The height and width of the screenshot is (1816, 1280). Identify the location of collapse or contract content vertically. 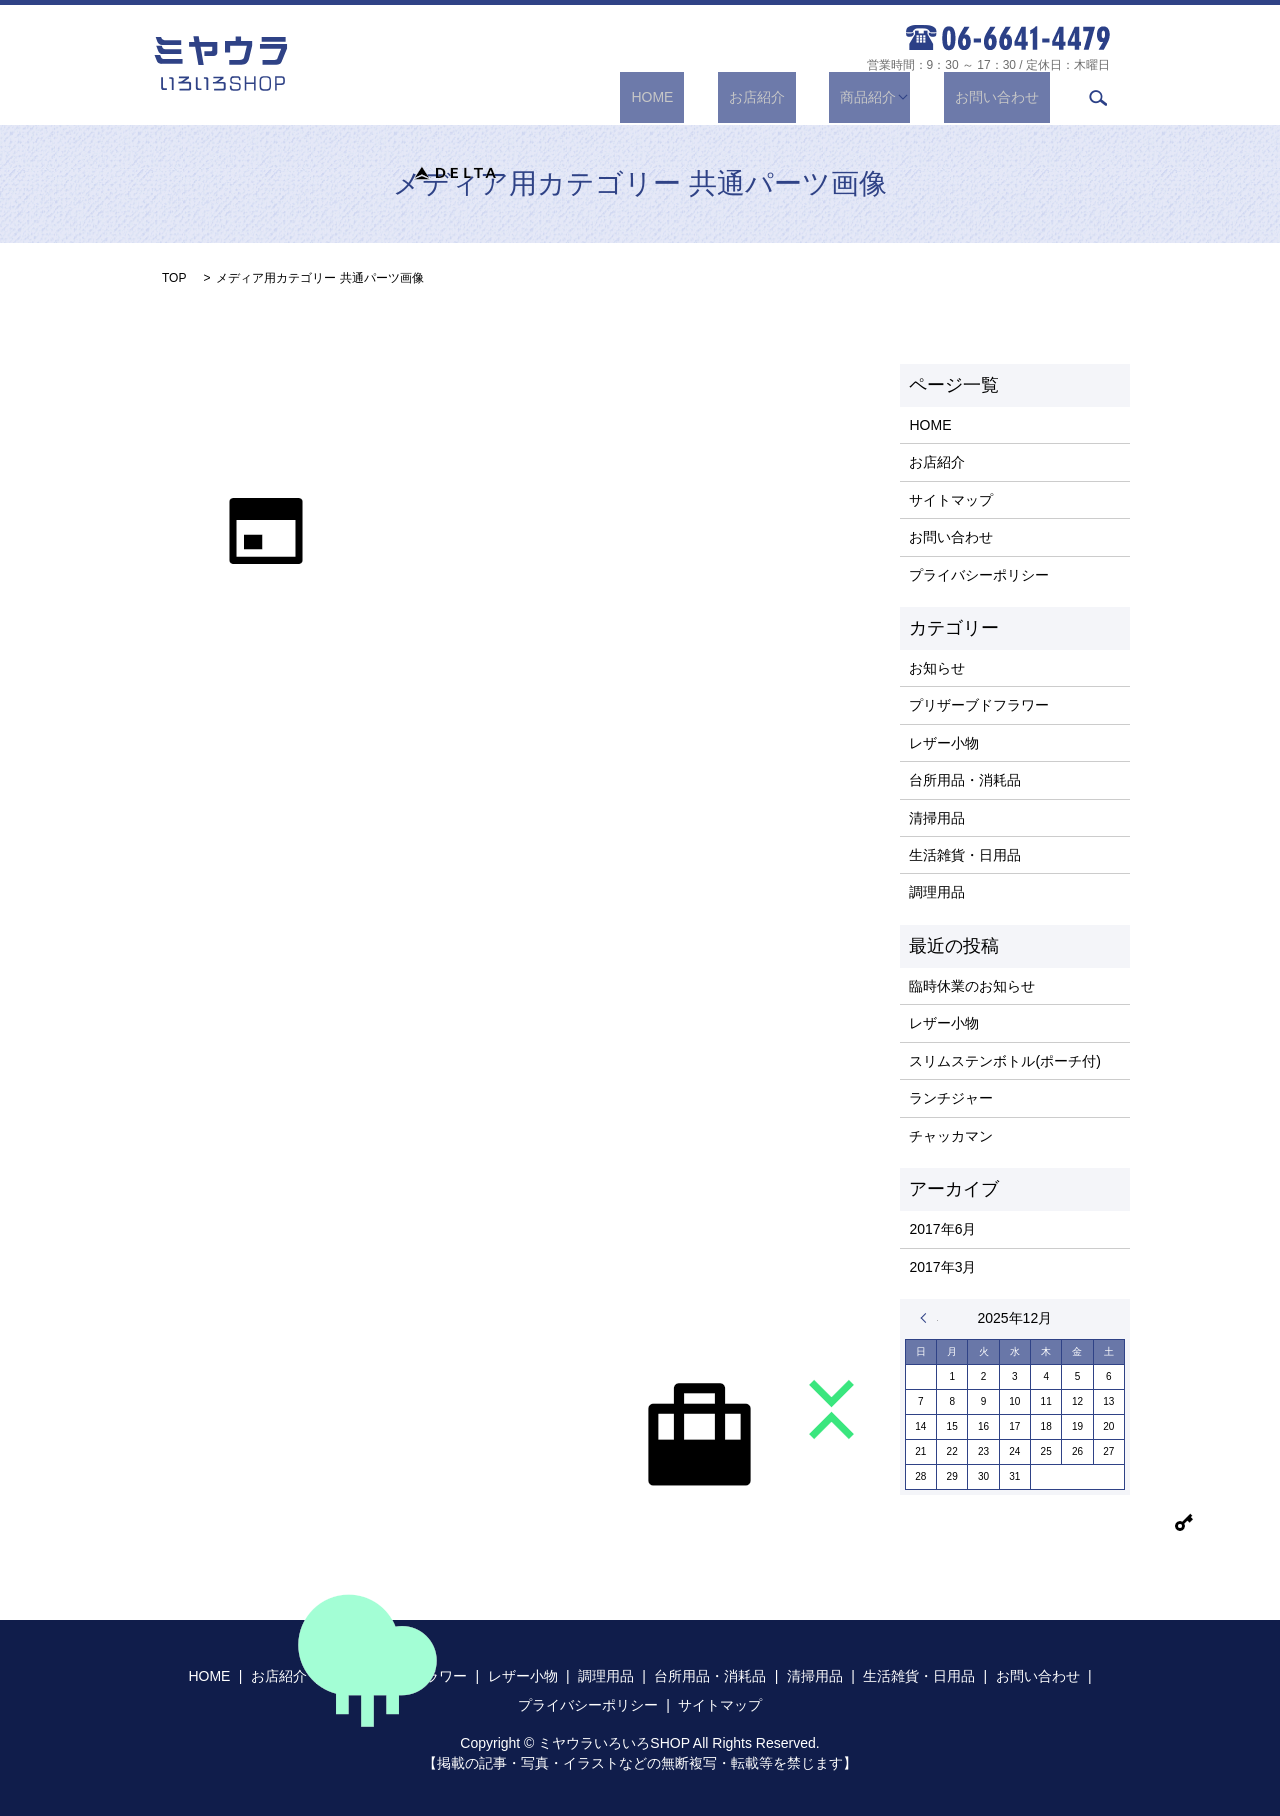
(831, 1409).